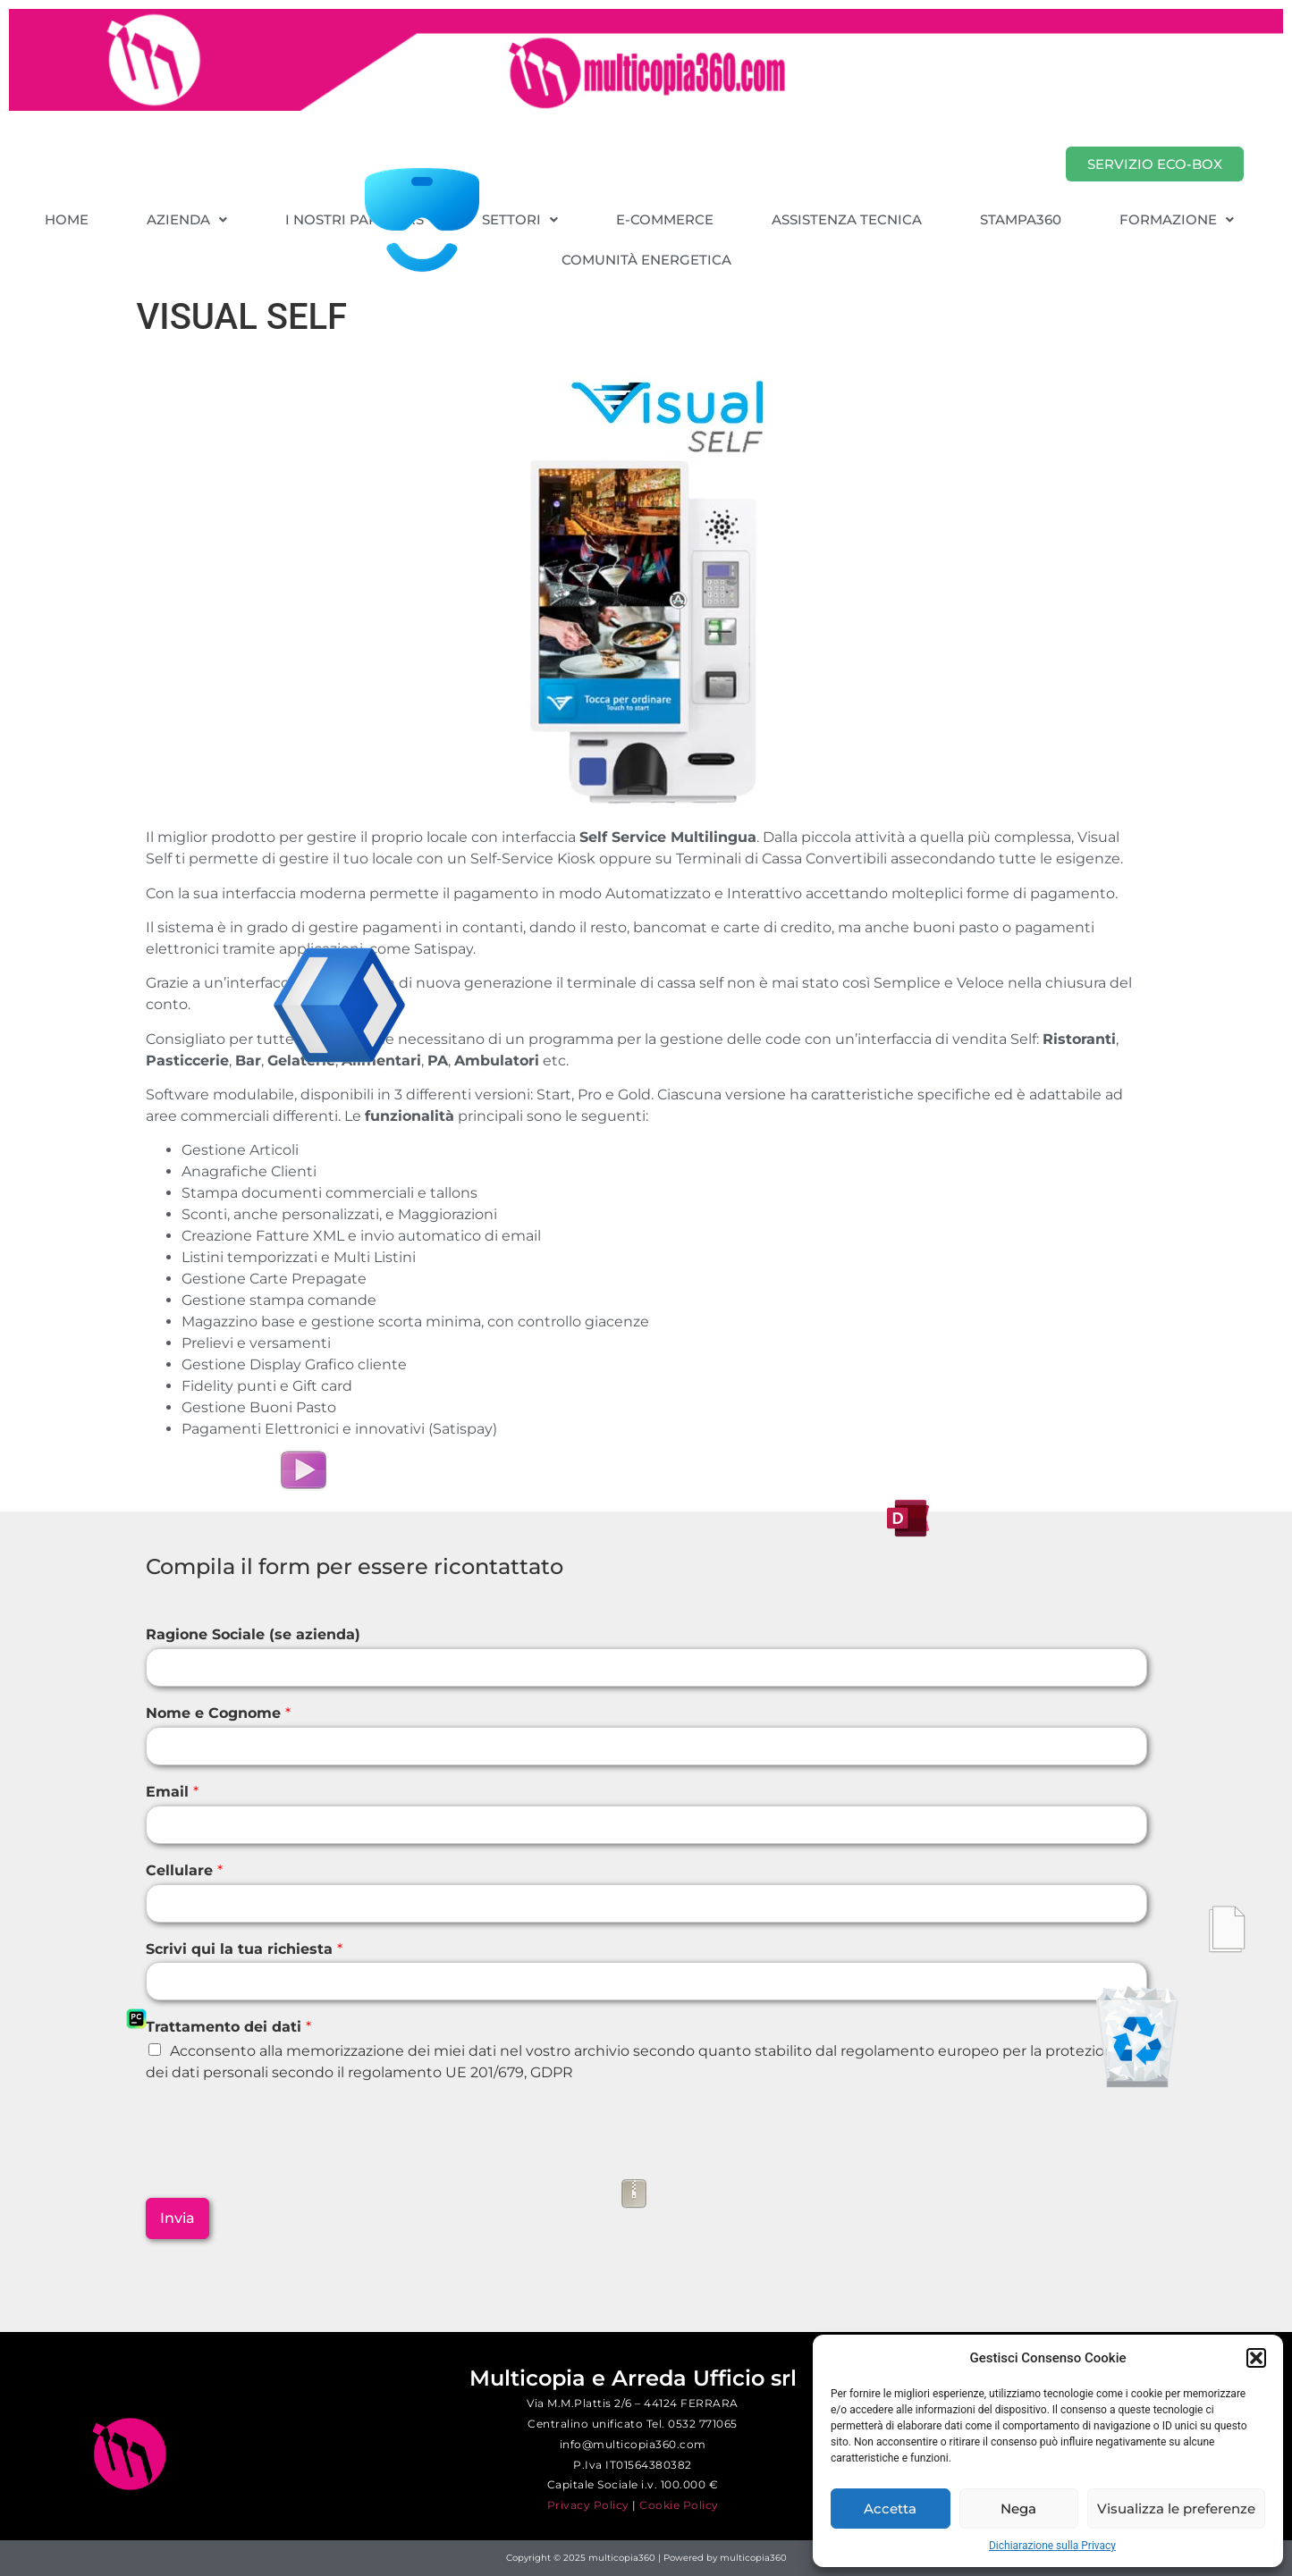  I want to click on open the interface settings application, so click(339, 1005).